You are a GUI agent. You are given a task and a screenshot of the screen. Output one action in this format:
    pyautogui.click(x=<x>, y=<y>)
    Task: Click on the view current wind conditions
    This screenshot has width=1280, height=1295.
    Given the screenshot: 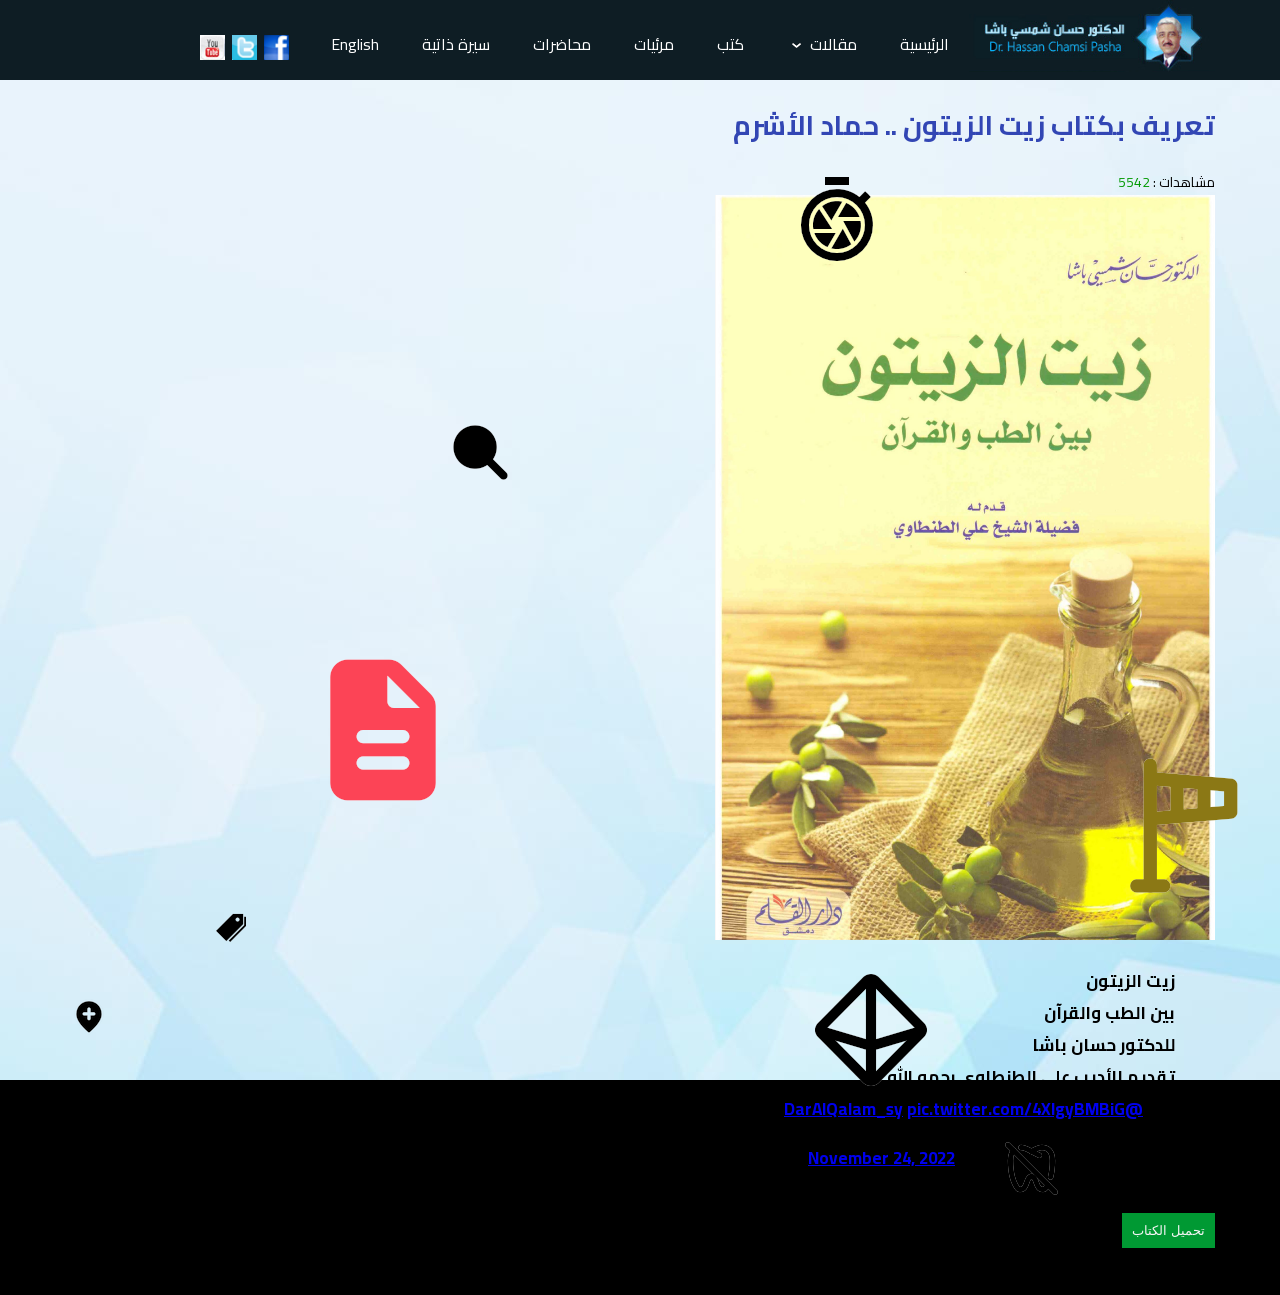 What is the action you would take?
    pyautogui.click(x=1190, y=825)
    